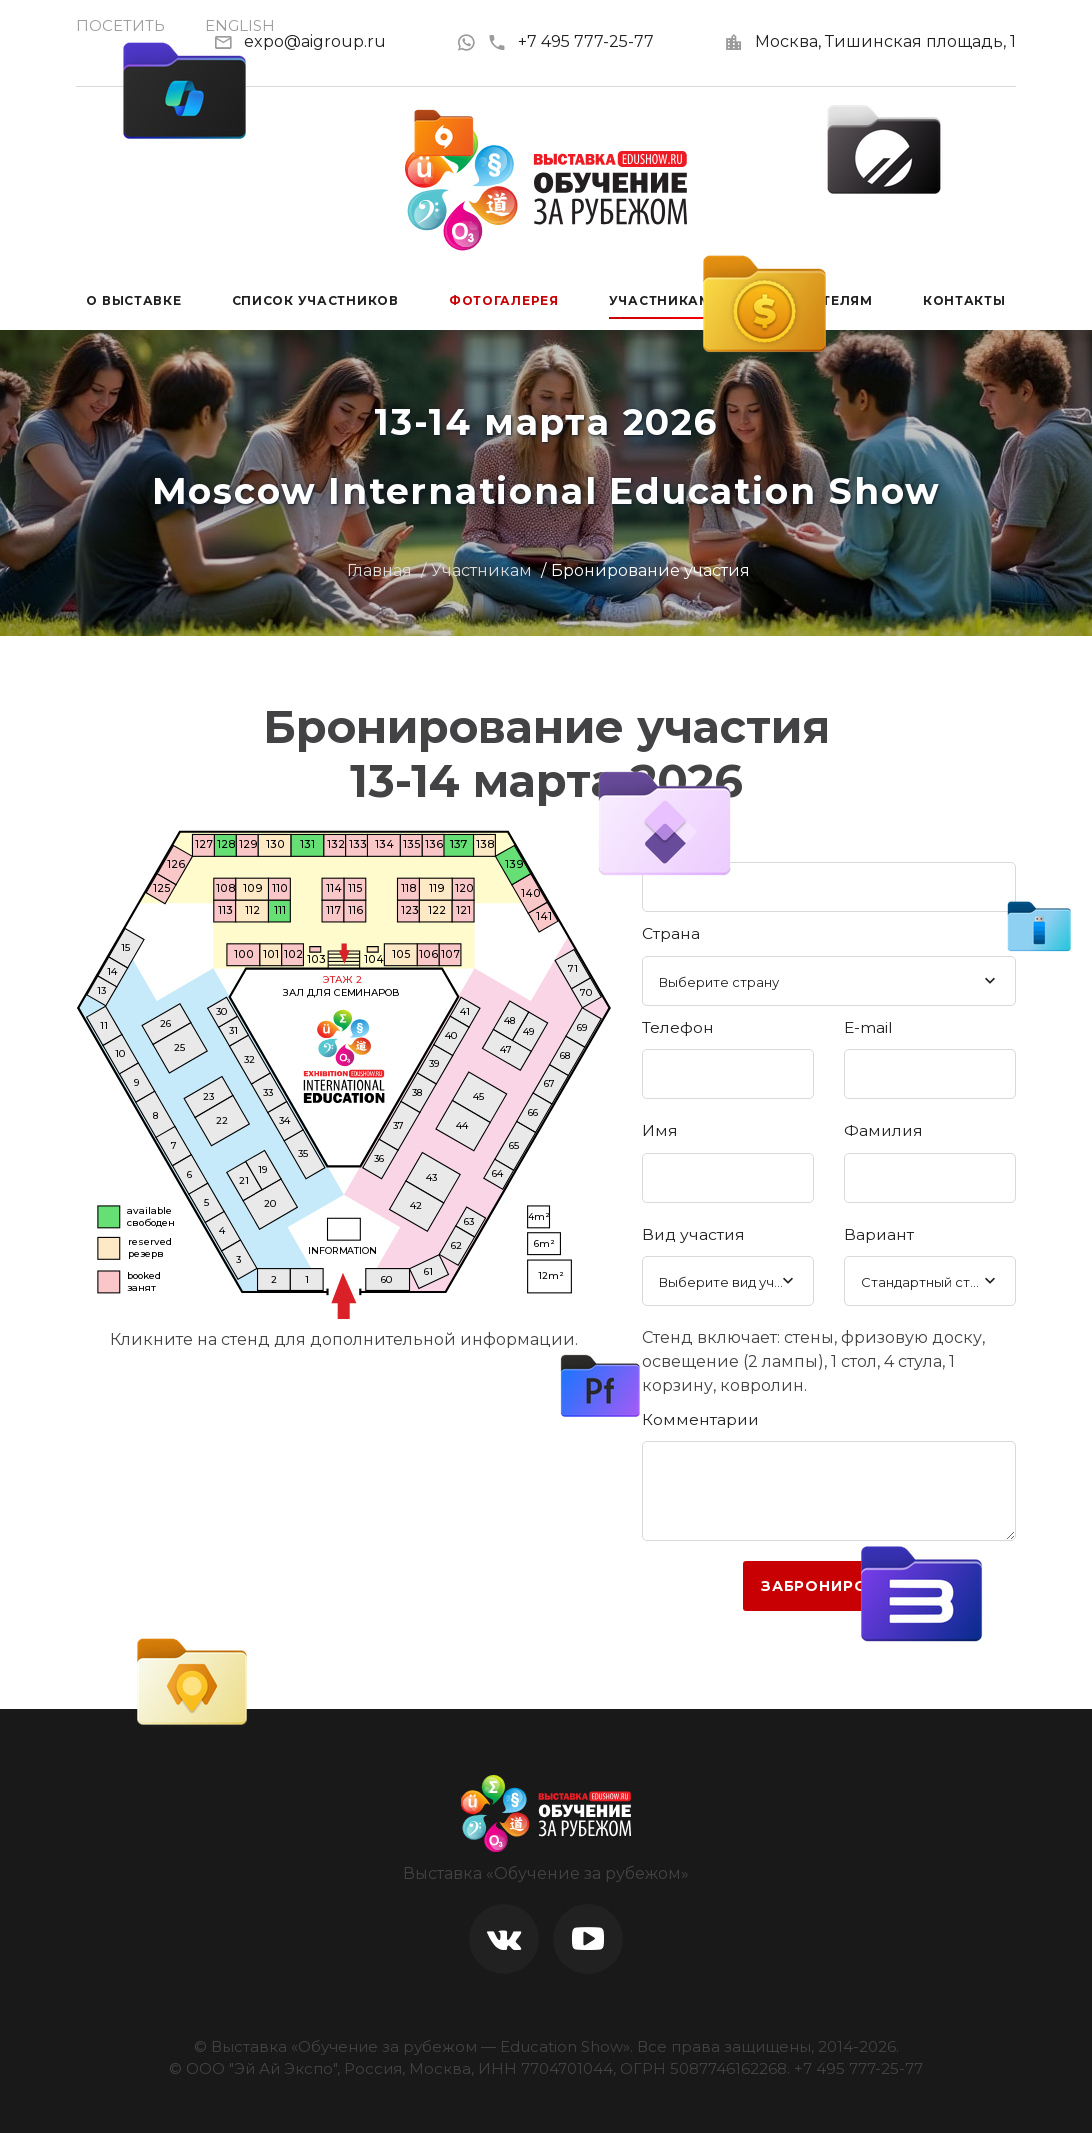 This screenshot has width=1092, height=2133. I want to click on open folder containing USB drive files, so click(1039, 928).